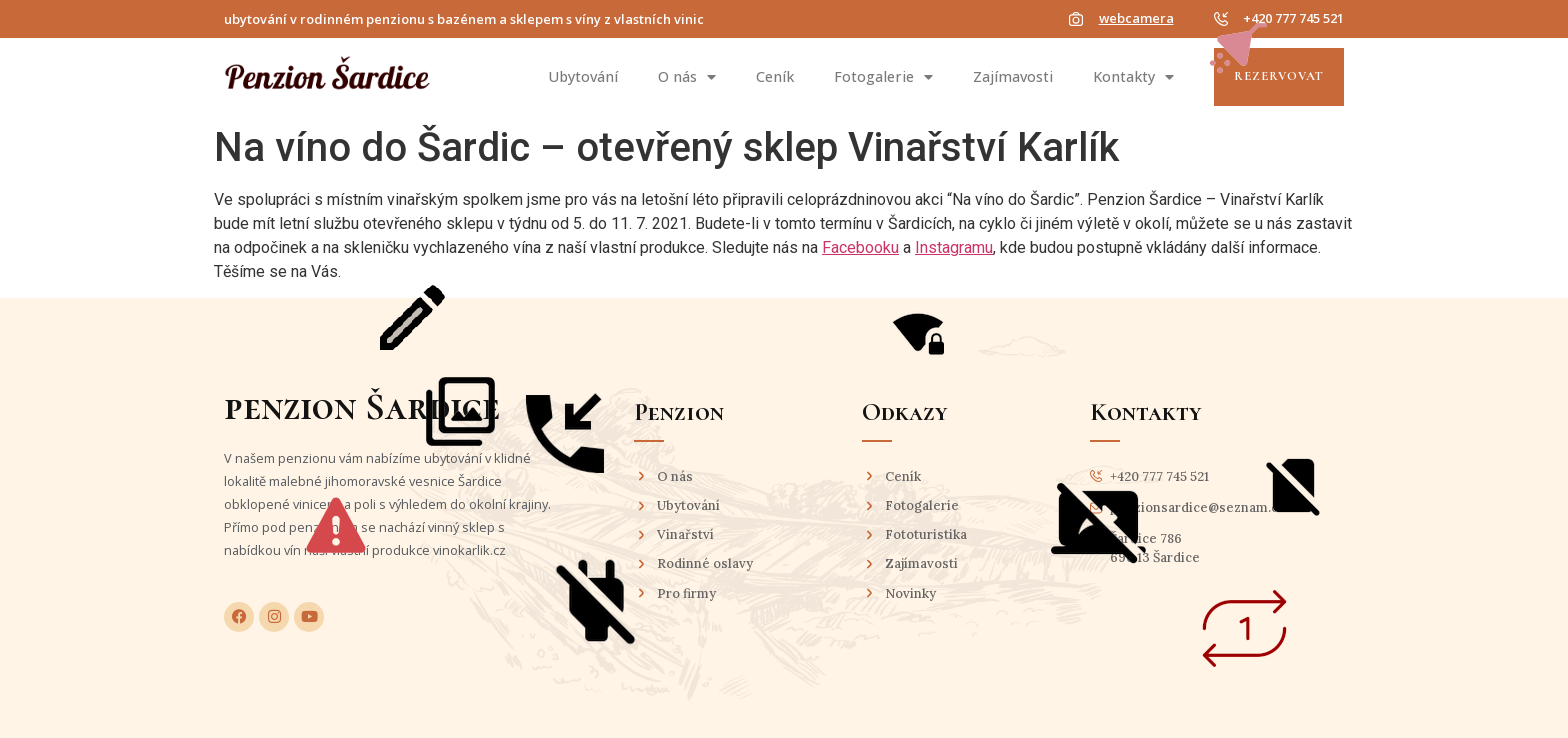  What do you see at coordinates (1098, 522) in the screenshot?
I see `stop sharing your screen` at bounding box center [1098, 522].